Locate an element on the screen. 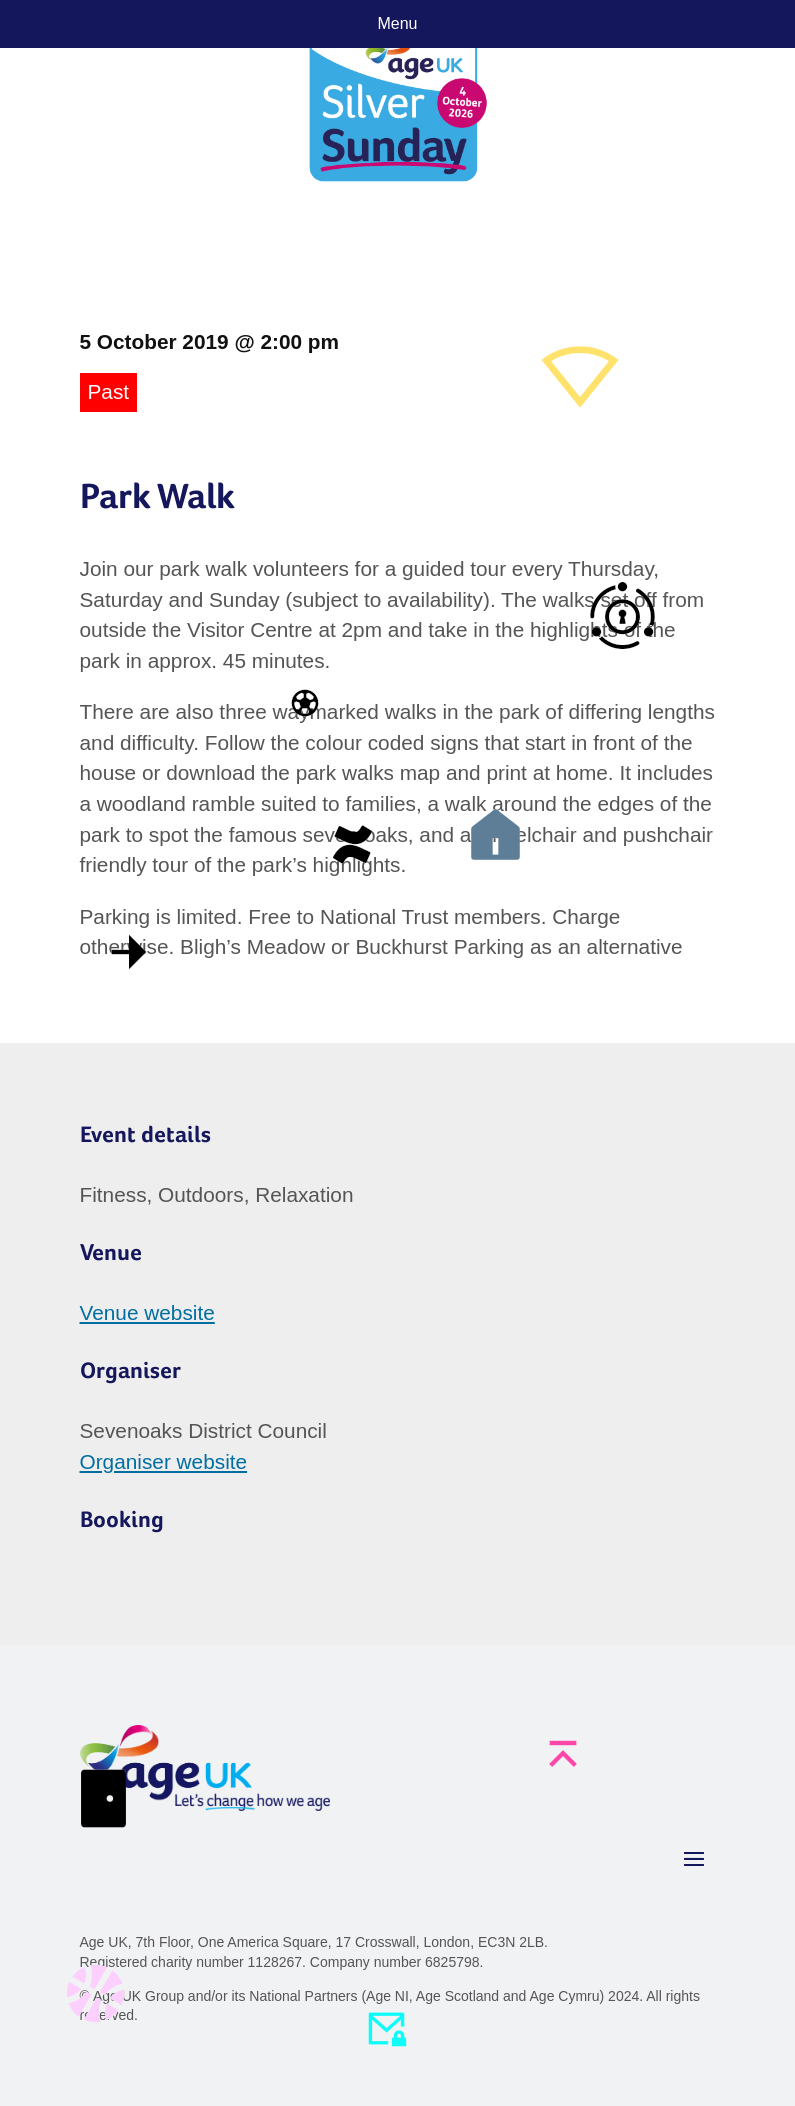  navigate to the next item or page is located at coordinates (129, 952).